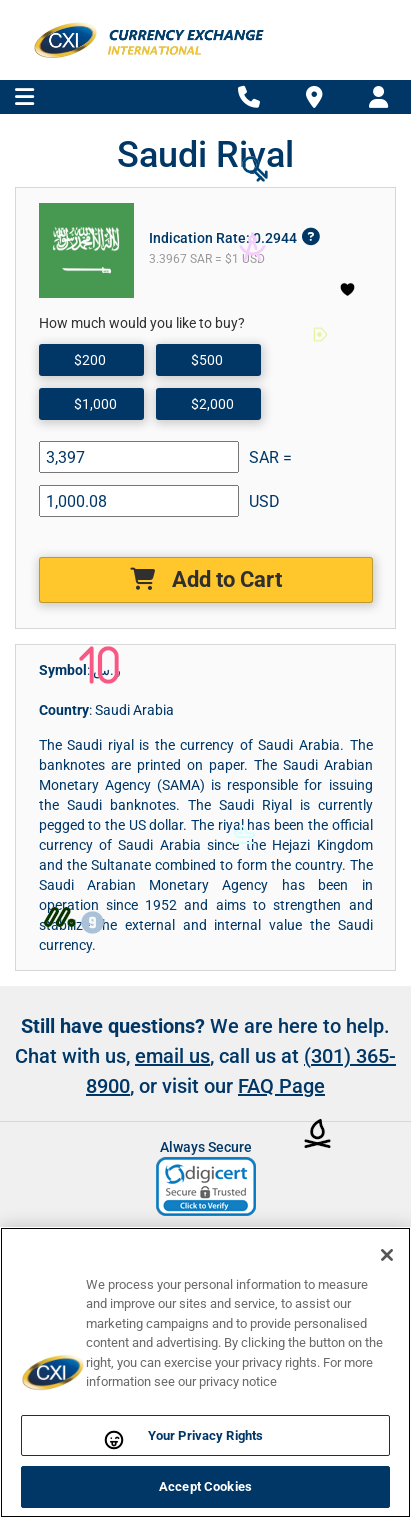  I want to click on indicates the current active line during debugging, so click(319, 334).